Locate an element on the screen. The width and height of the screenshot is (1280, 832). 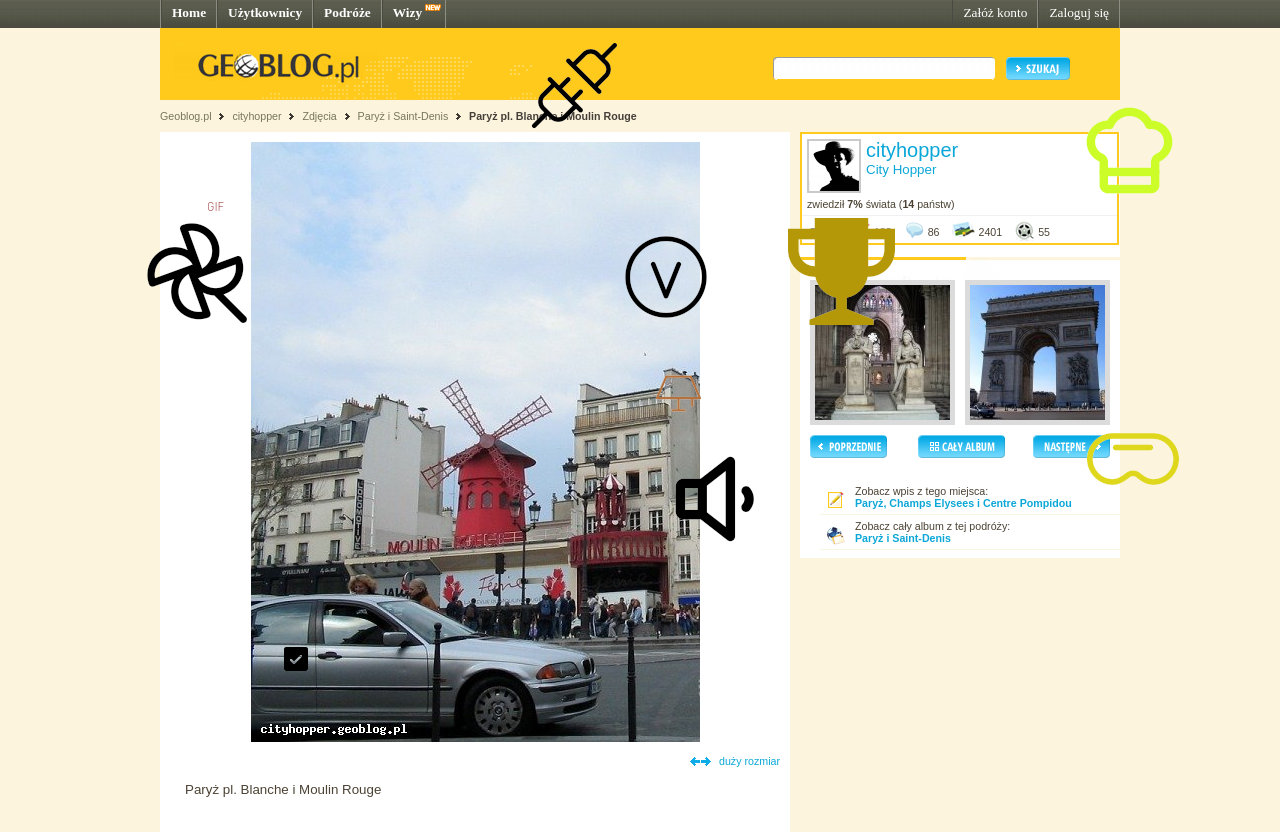
connect or establish a connection is located at coordinates (574, 85).